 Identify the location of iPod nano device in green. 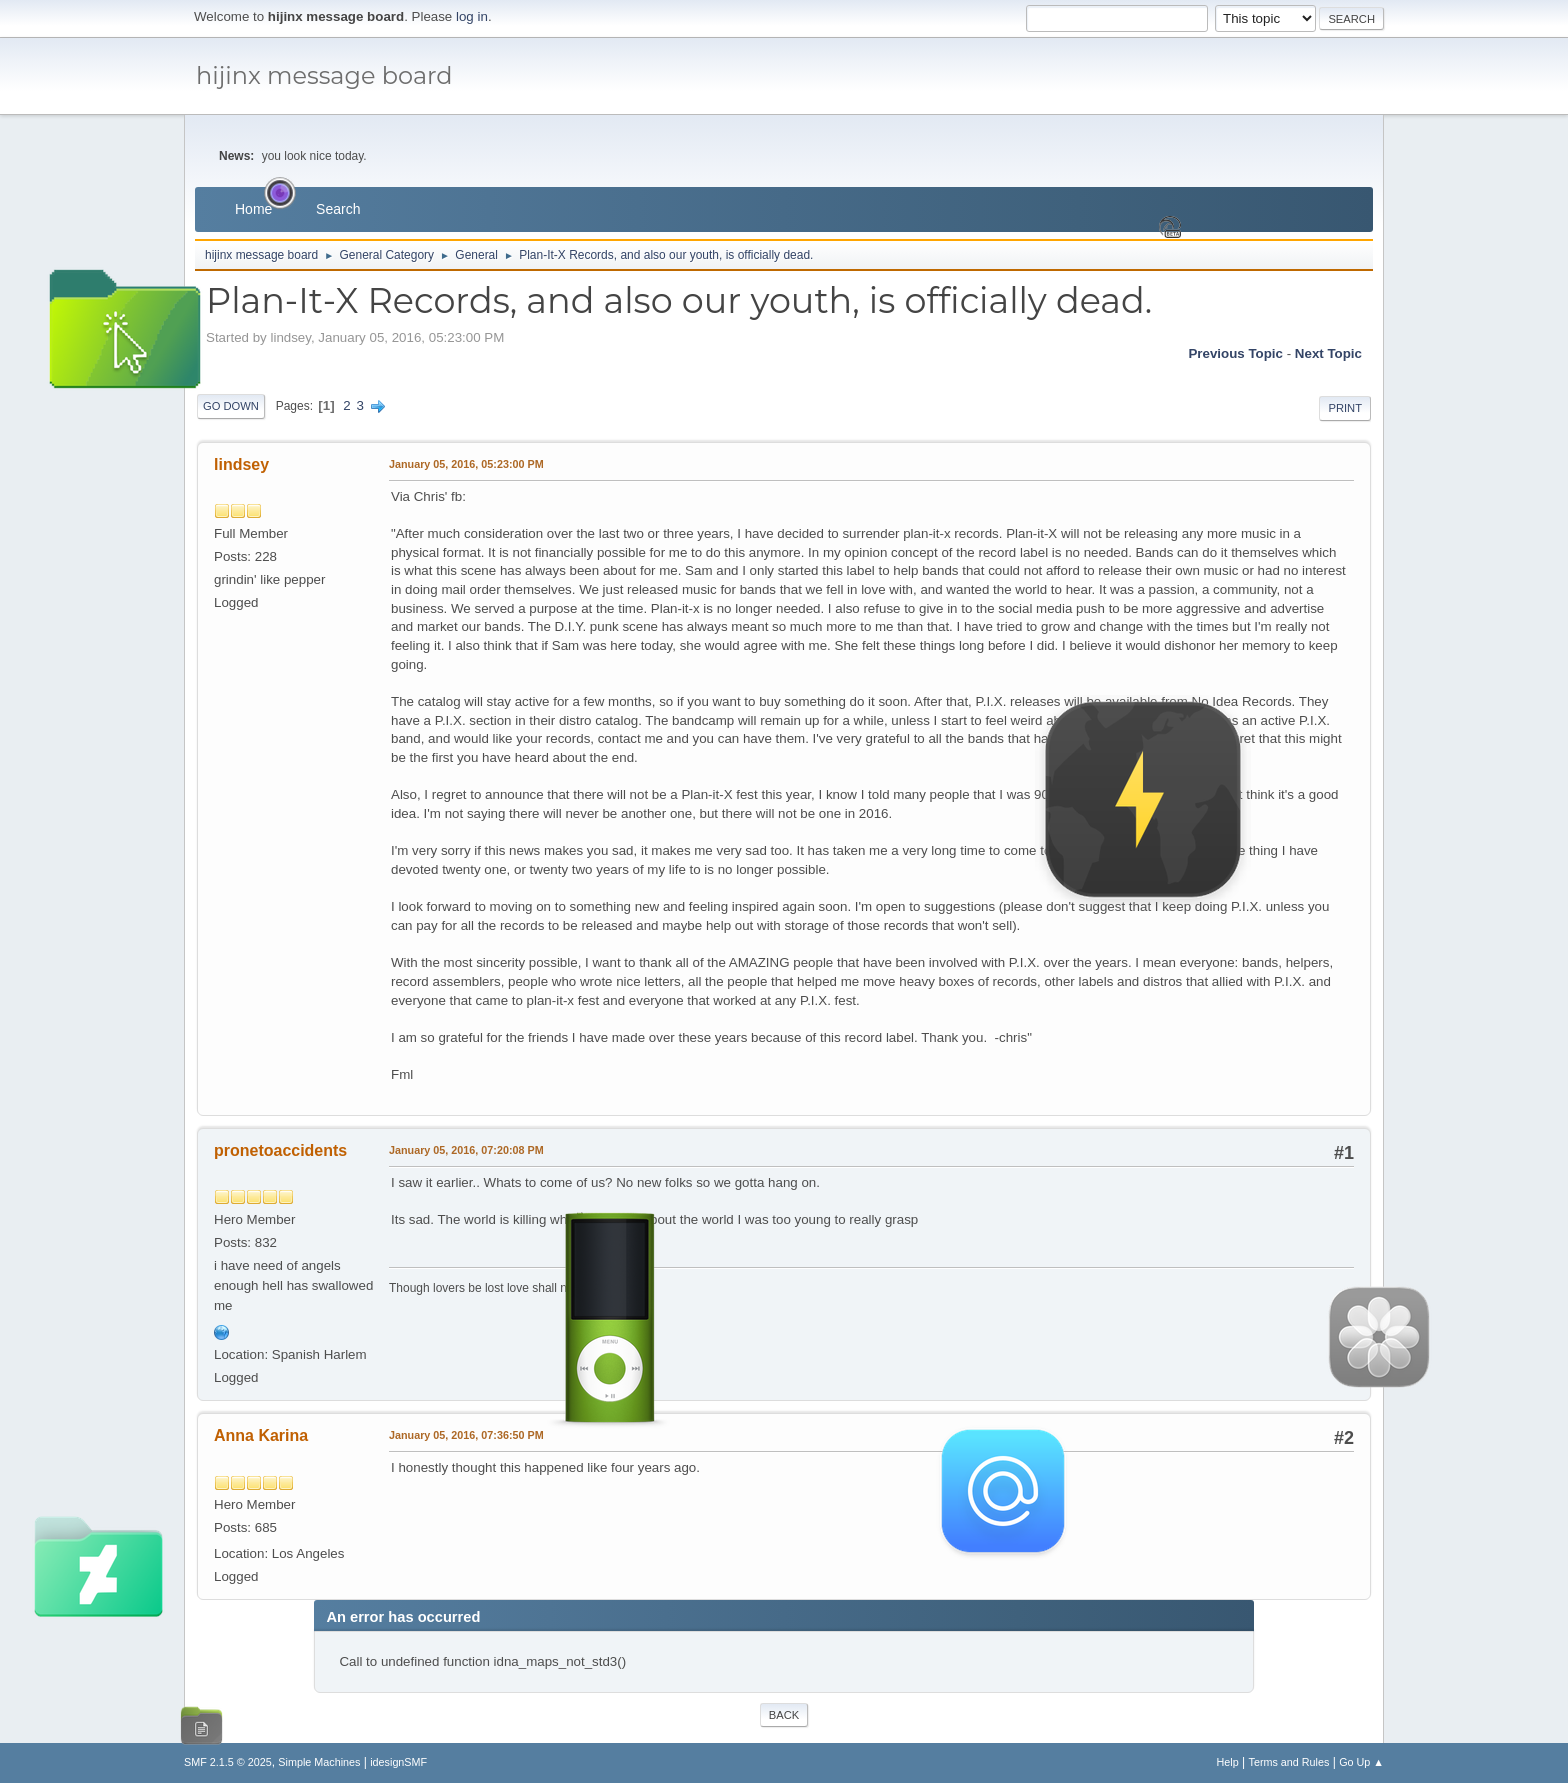
(608, 1320).